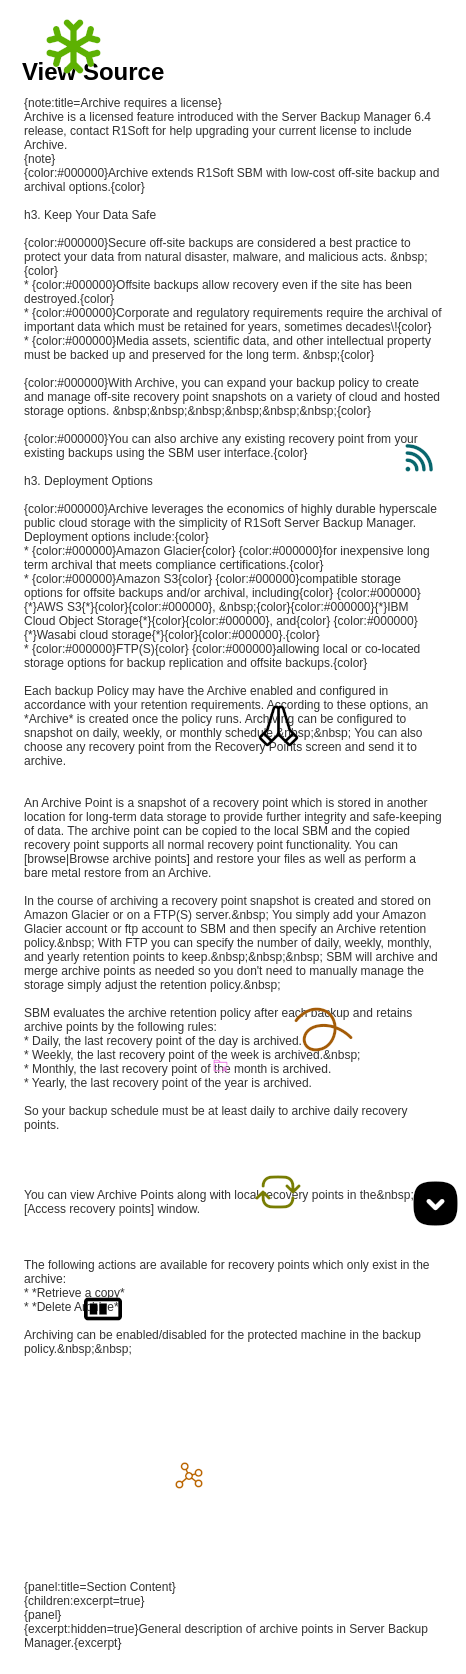 Image resolution: width=466 pixels, height=1674 pixels. What do you see at coordinates (103, 1309) in the screenshot?
I see `indicates battery at 50% charge` at bounding box center [103, 1309].